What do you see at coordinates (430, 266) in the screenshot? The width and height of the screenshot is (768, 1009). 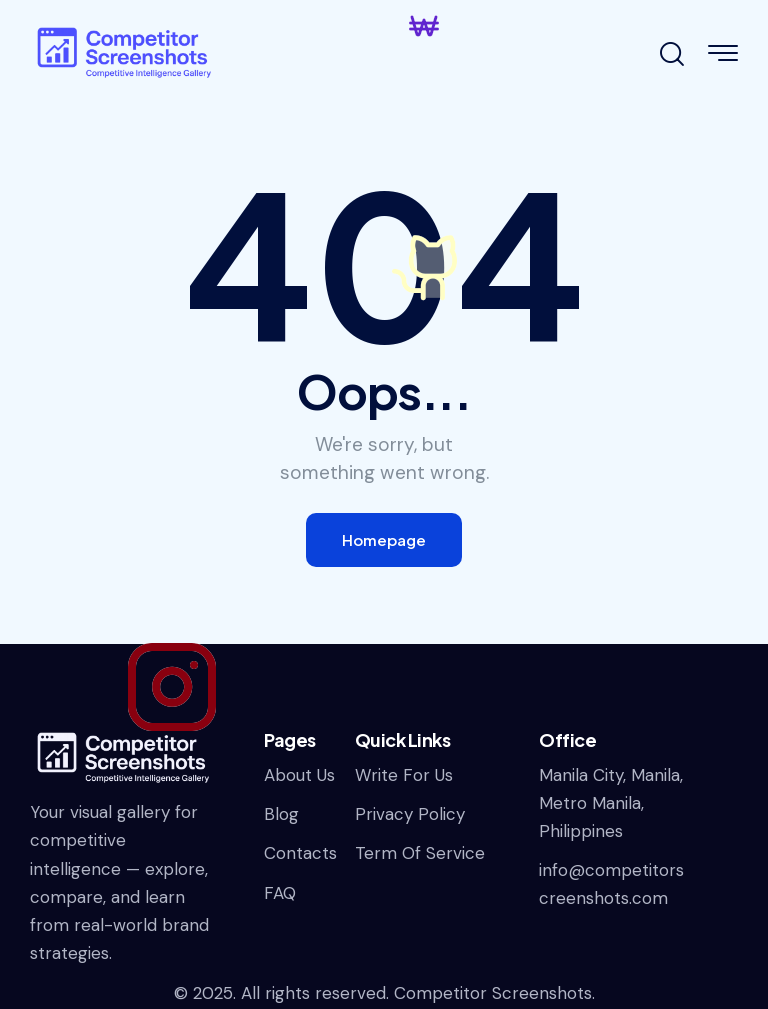 I see `link to github repository` at bounding box center [430, 266].